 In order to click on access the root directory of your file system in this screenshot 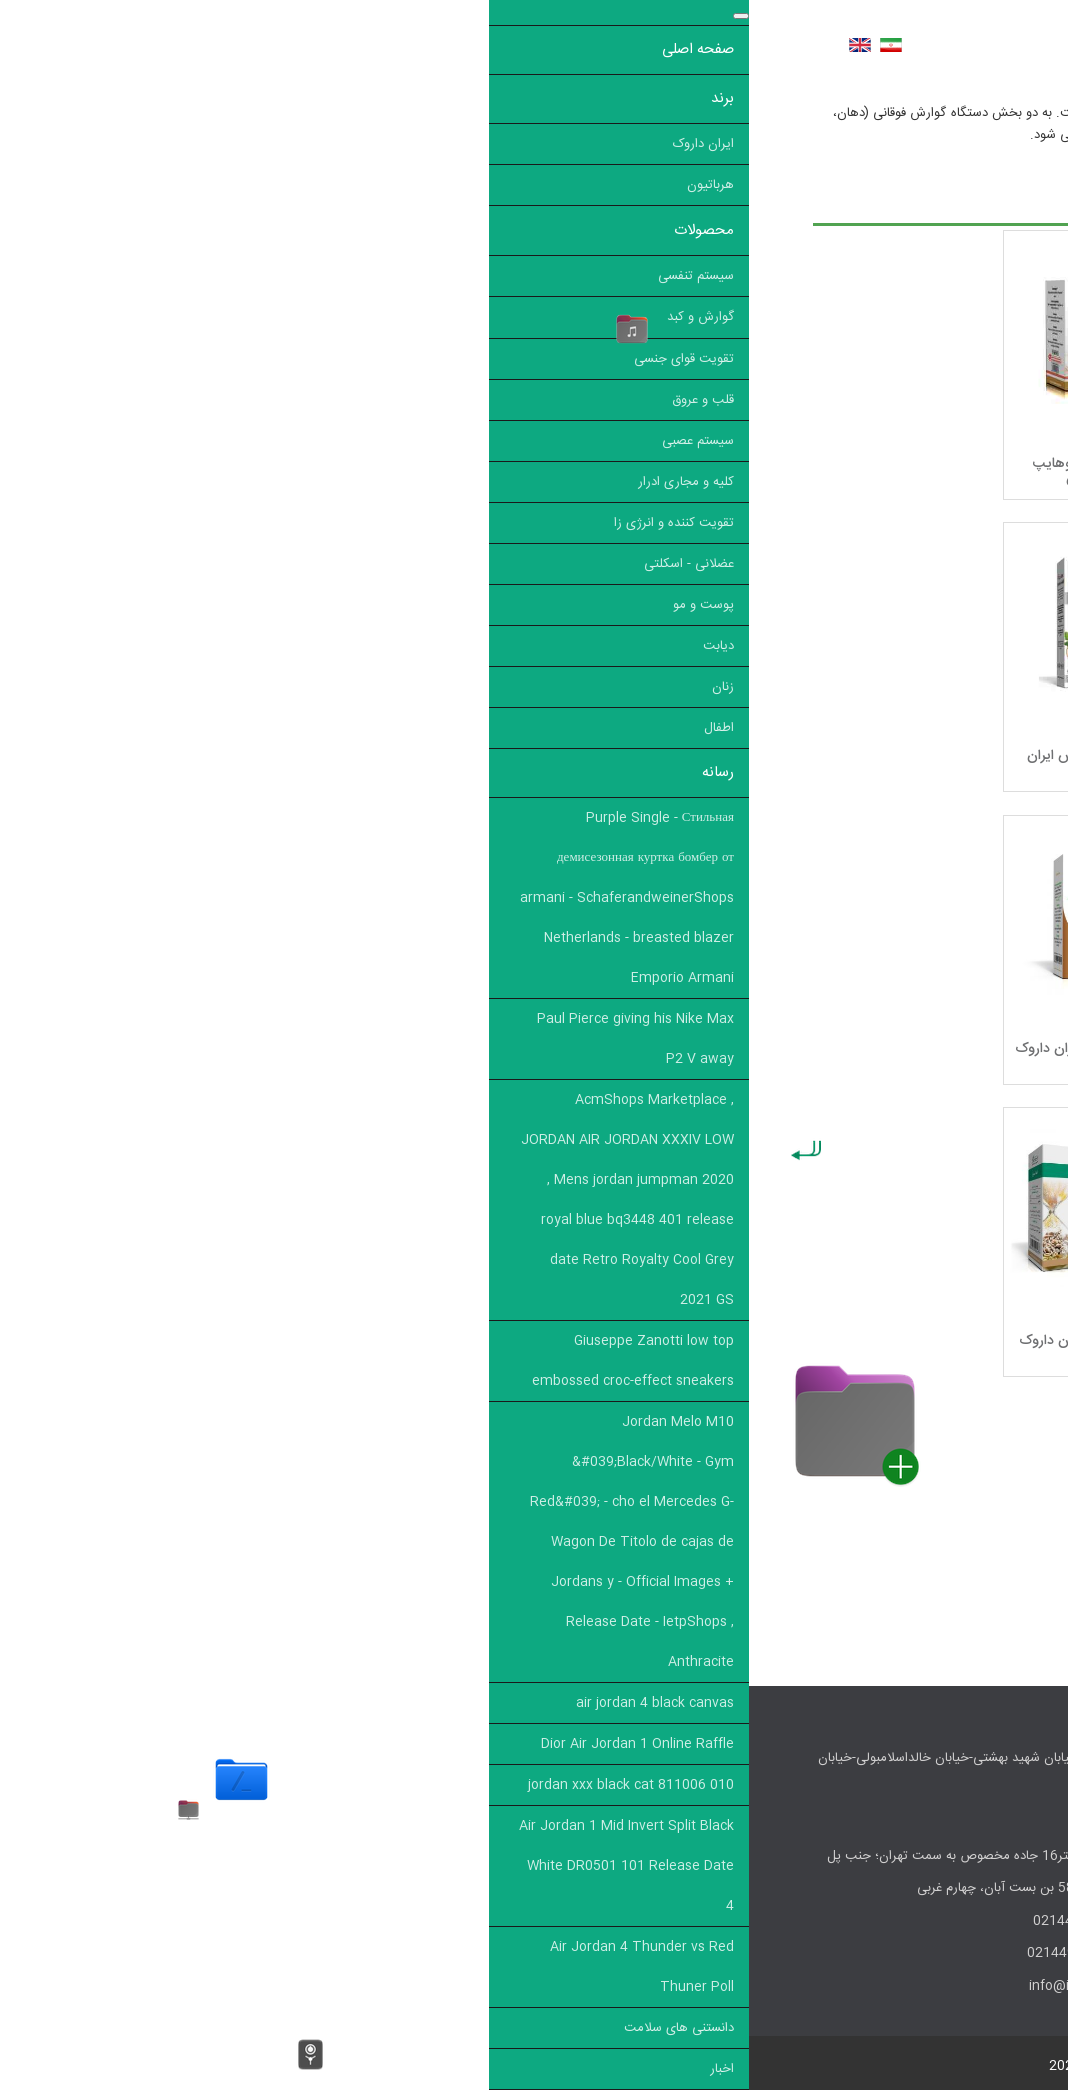, I will do `click(241, 1779)`.